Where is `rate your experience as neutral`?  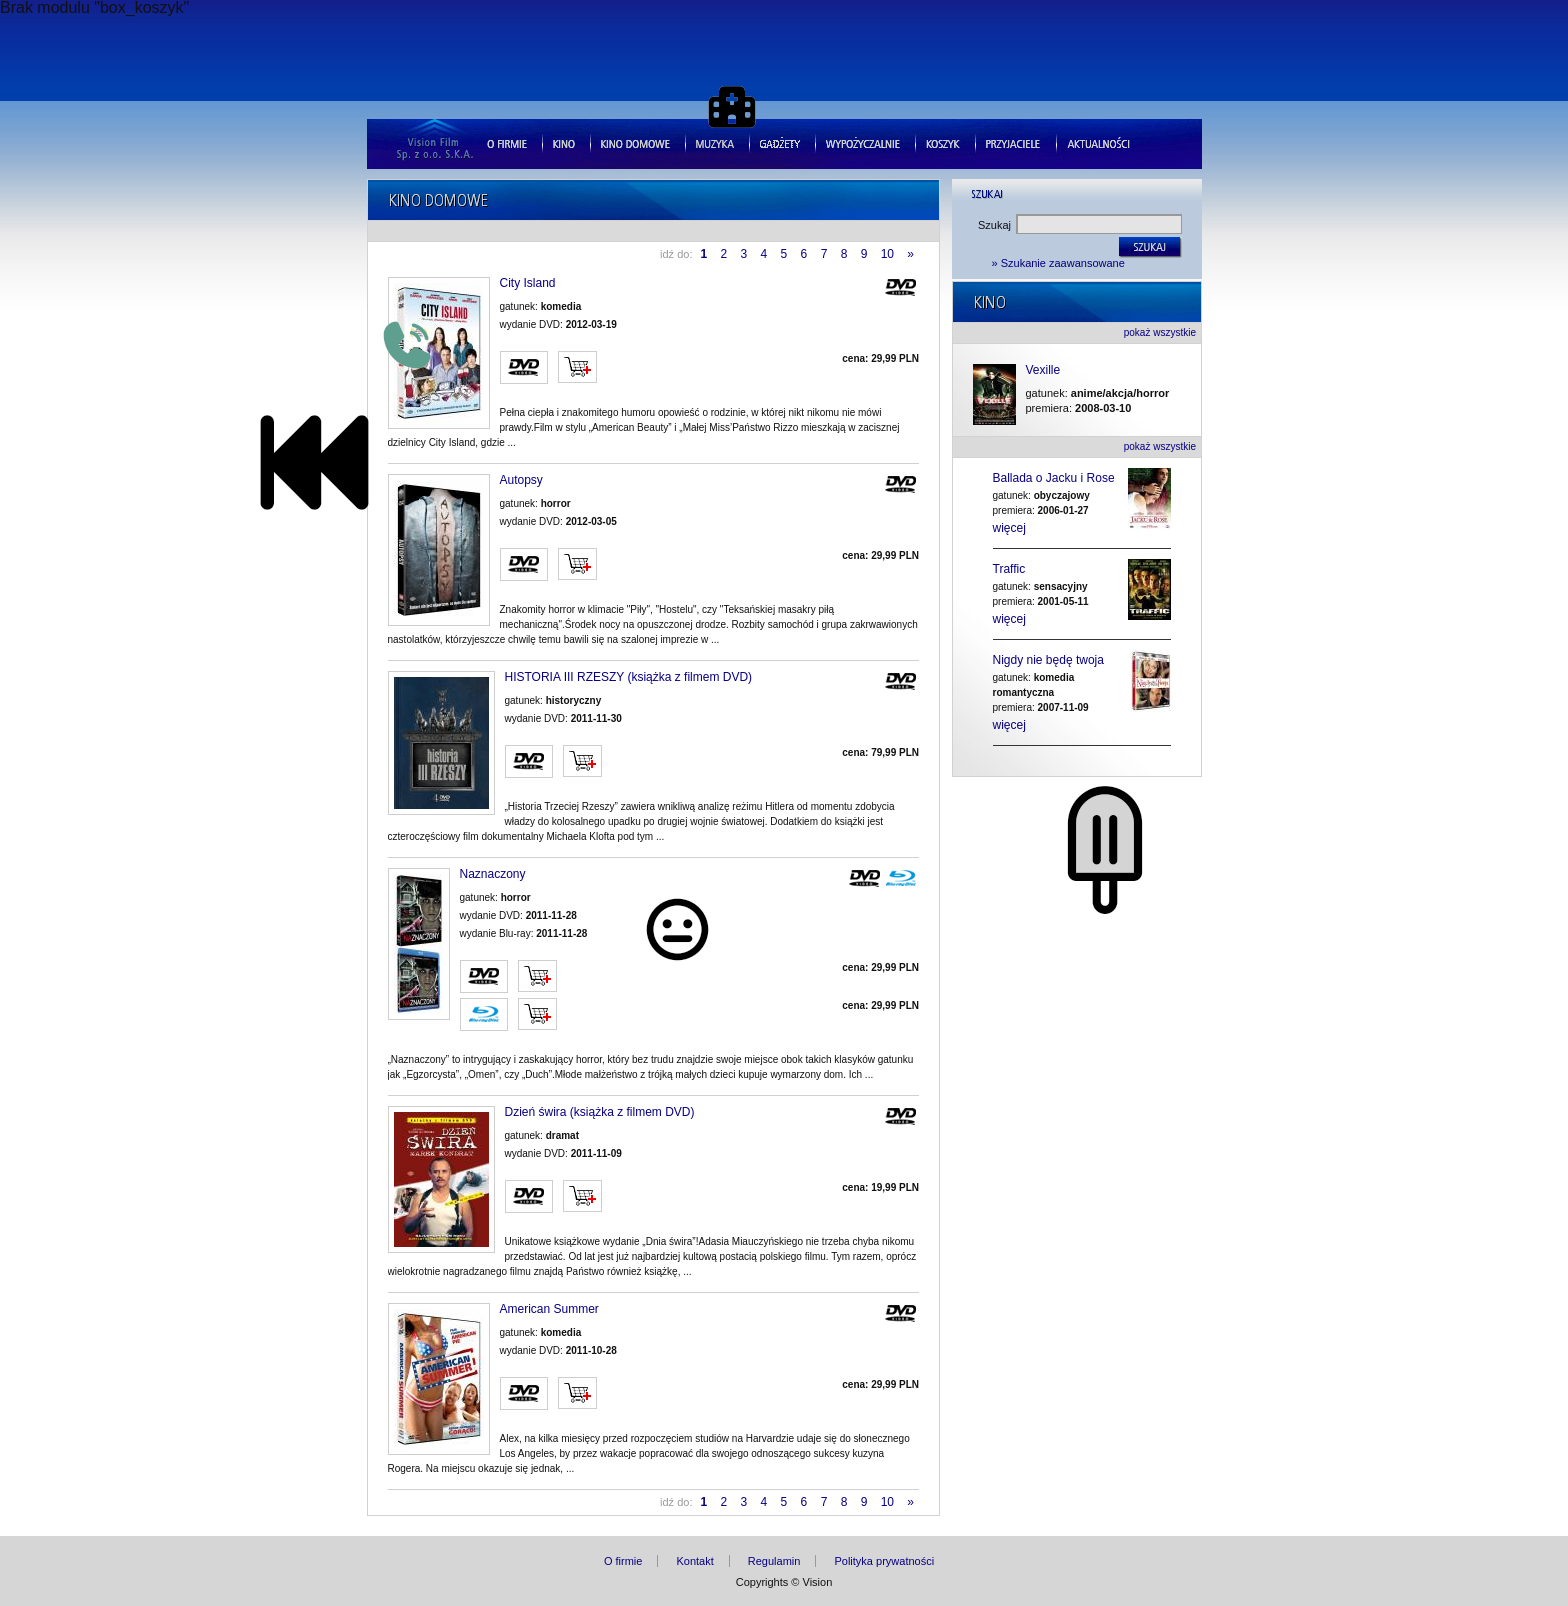 rate your experience as neutral is located at coordinates (677, 929).